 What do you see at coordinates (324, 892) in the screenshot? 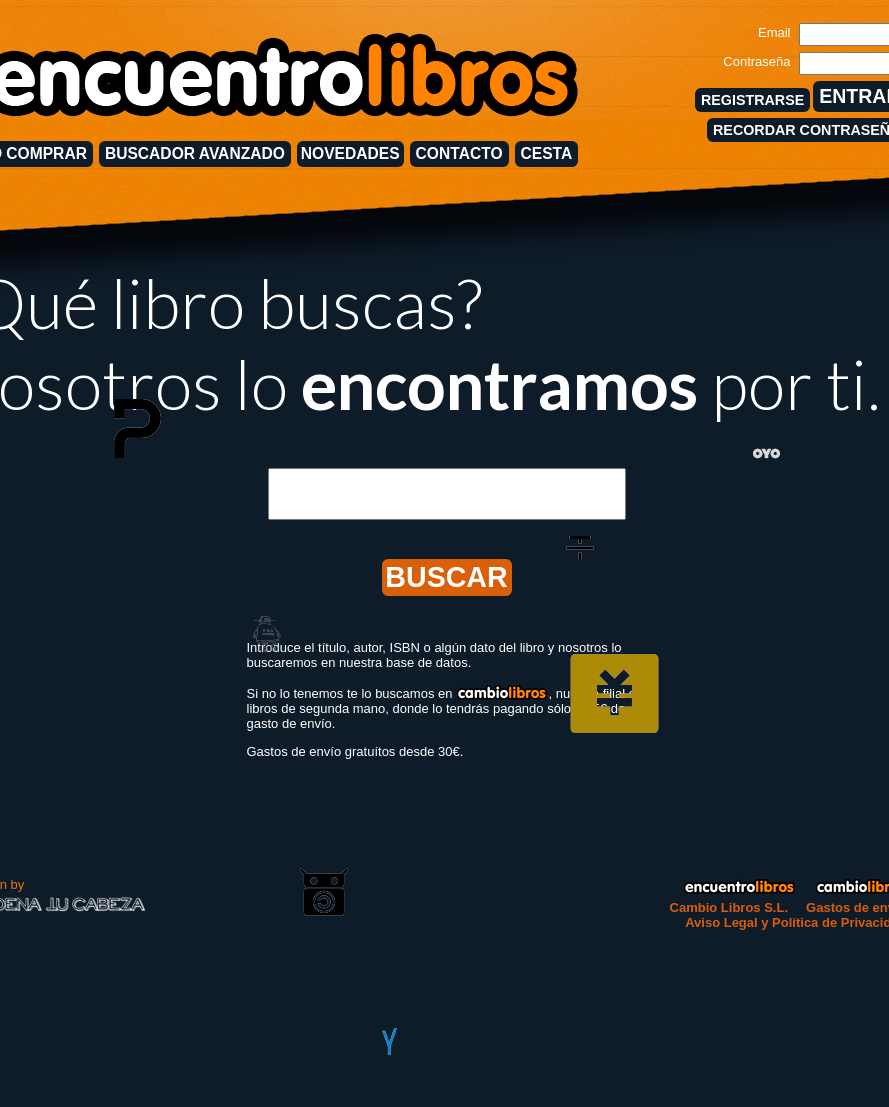
I see `open the F-Droid app store` at bounding box center [324, 892].